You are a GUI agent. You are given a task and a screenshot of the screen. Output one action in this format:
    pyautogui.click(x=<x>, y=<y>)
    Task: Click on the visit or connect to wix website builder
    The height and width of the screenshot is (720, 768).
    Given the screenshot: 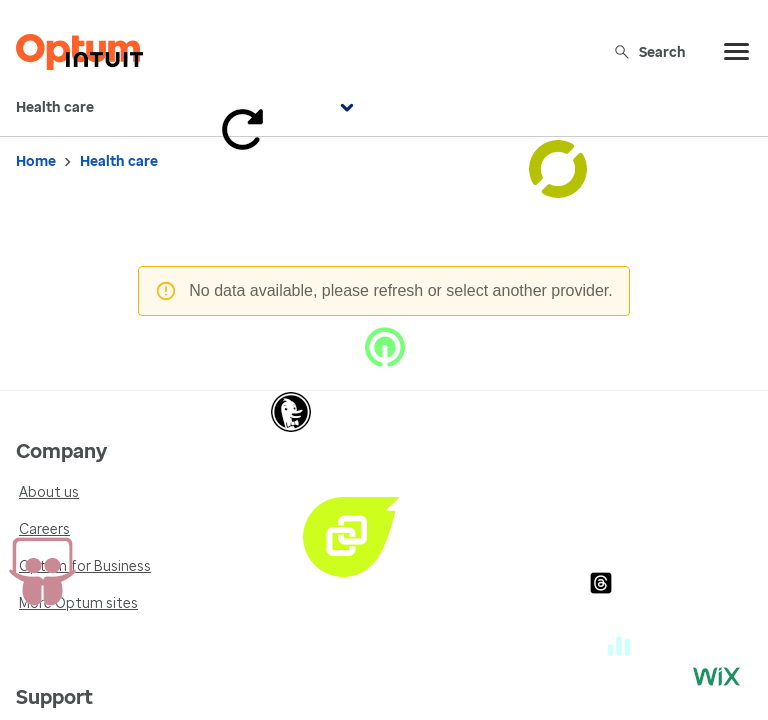 What is the action you would take?
    pyautogui.click(x=716, y=676)
    